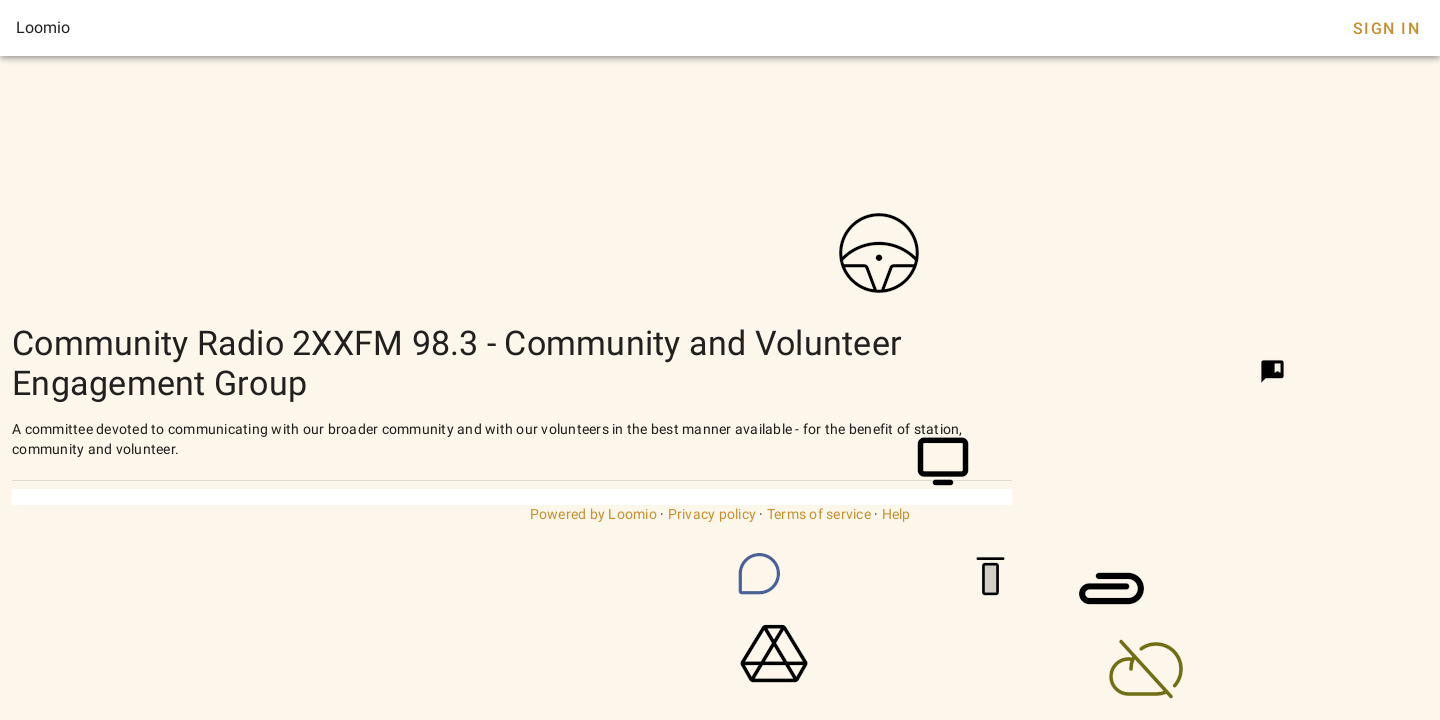 This screenshot has width=1440, height=720. What do you see at coordinates (774, 656) in the screenshot?
I see `access google drive files` at bounding box center [774, 656].